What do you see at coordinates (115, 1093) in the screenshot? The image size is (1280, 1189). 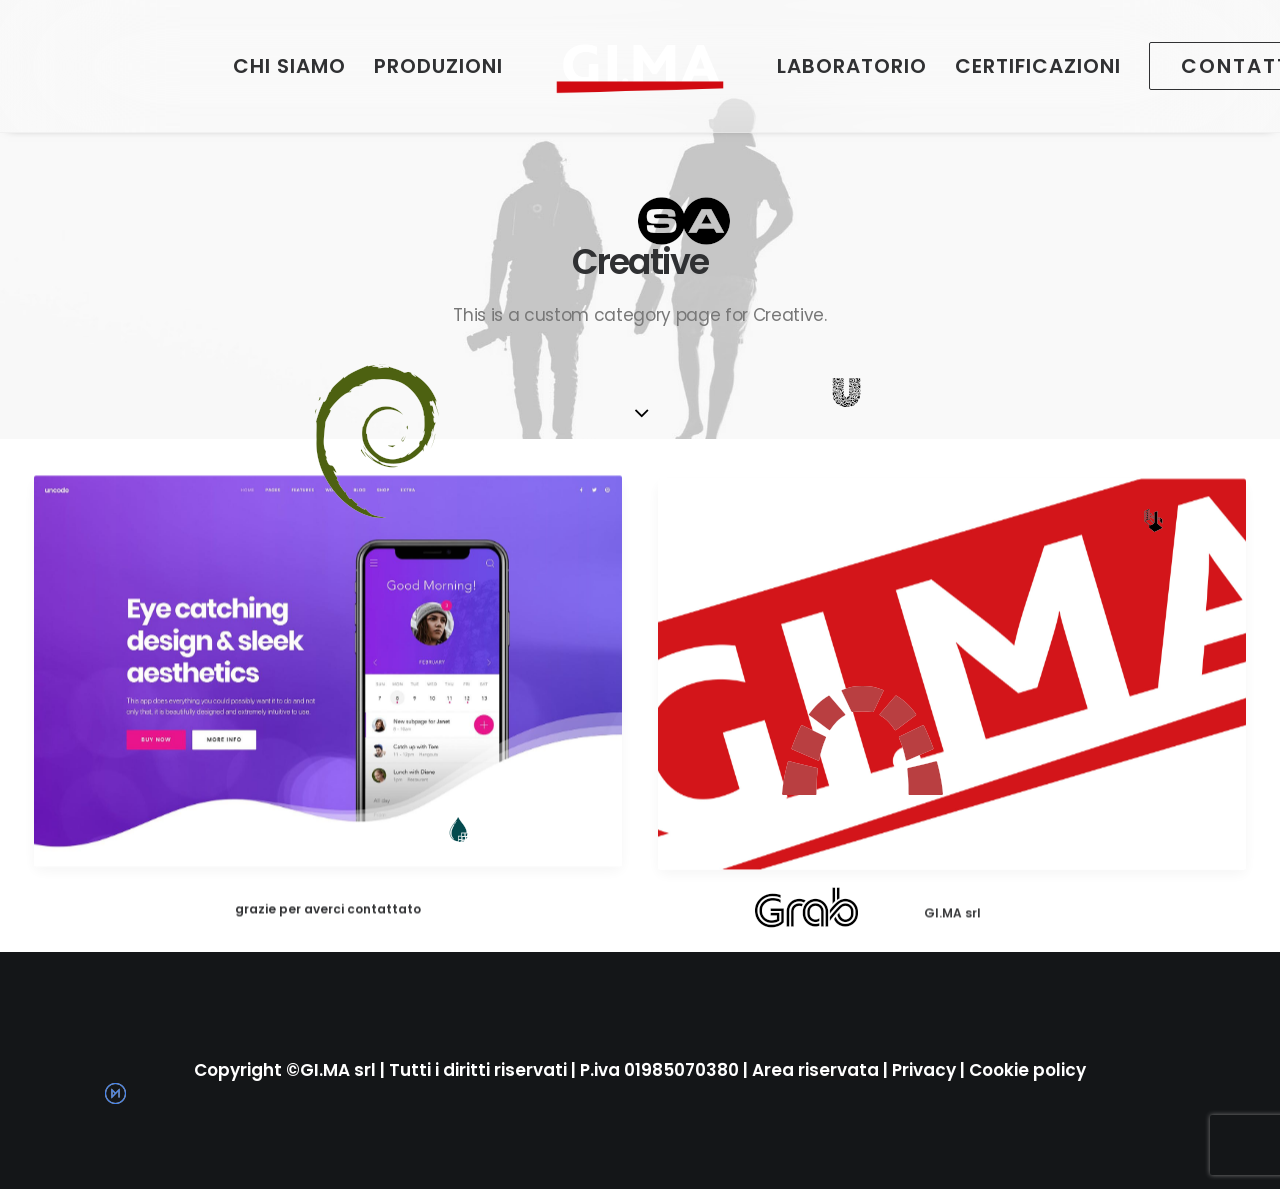 I see `osmc media center application logo` at bounding box center [115, 1093].